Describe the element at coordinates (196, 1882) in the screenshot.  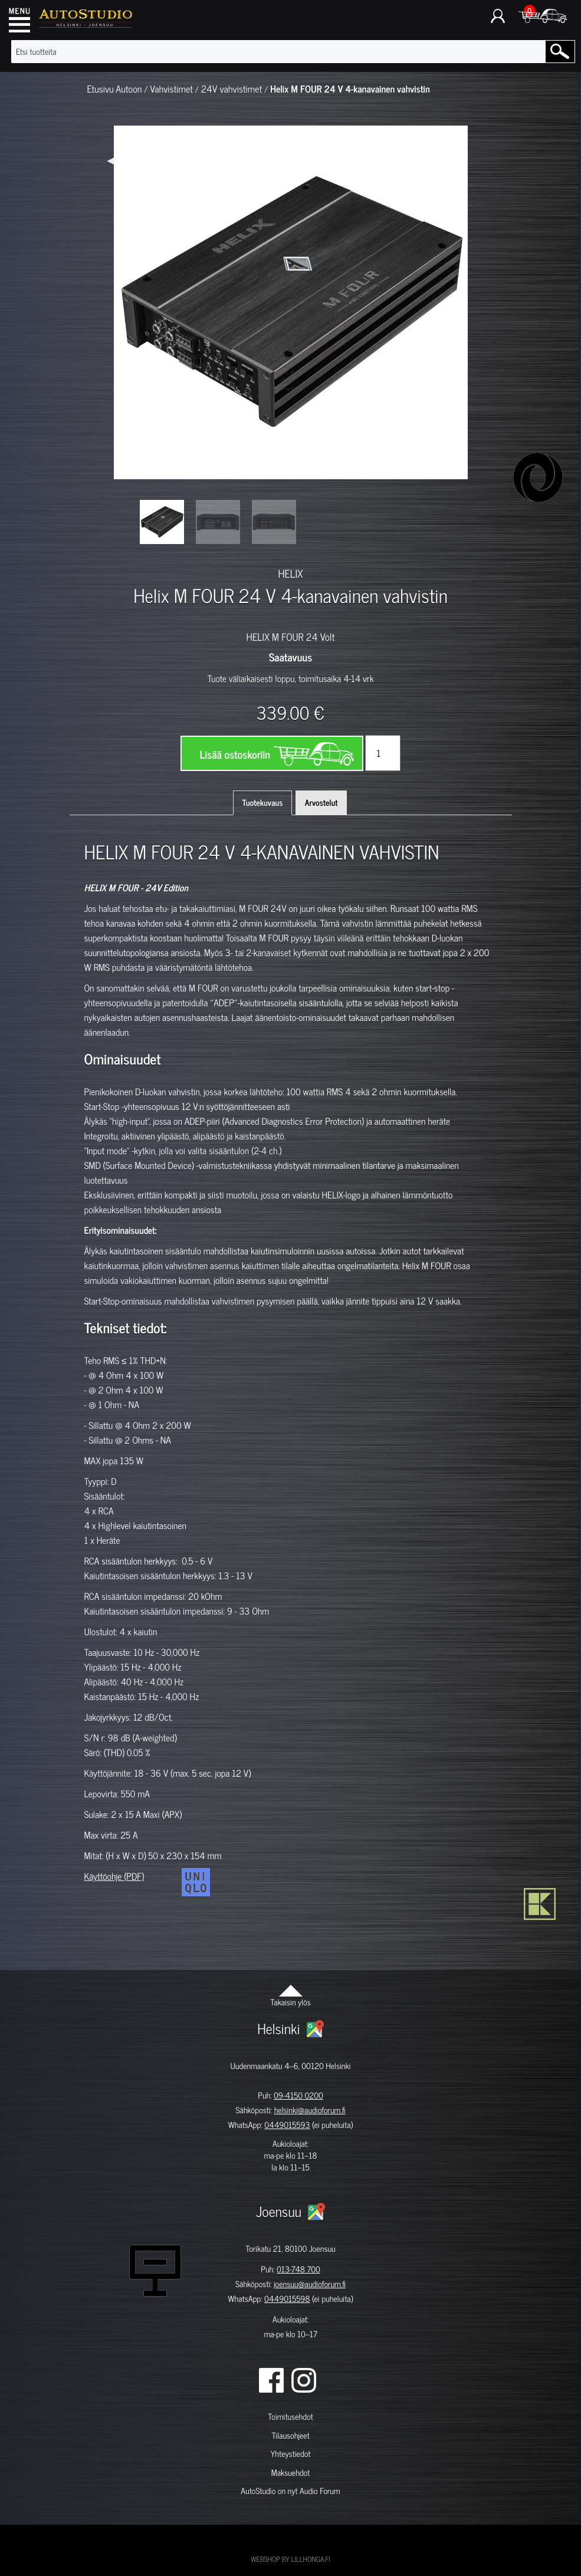
I see `open the Uniqlo app or website` at that location.